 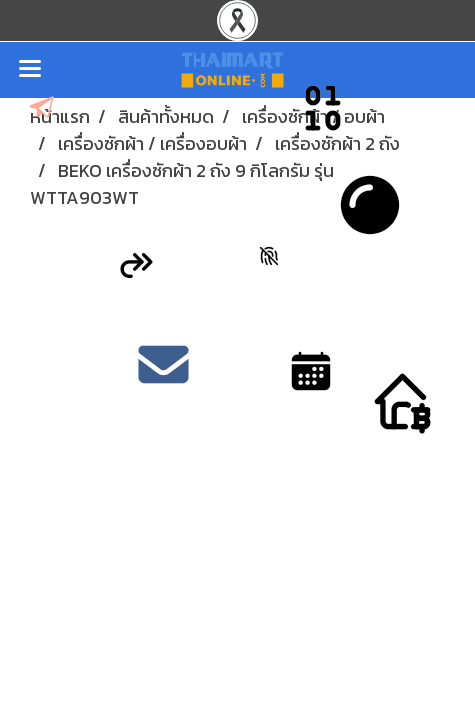 I want to click on forward or share to multiple recipients, so click(x=136, y=265).